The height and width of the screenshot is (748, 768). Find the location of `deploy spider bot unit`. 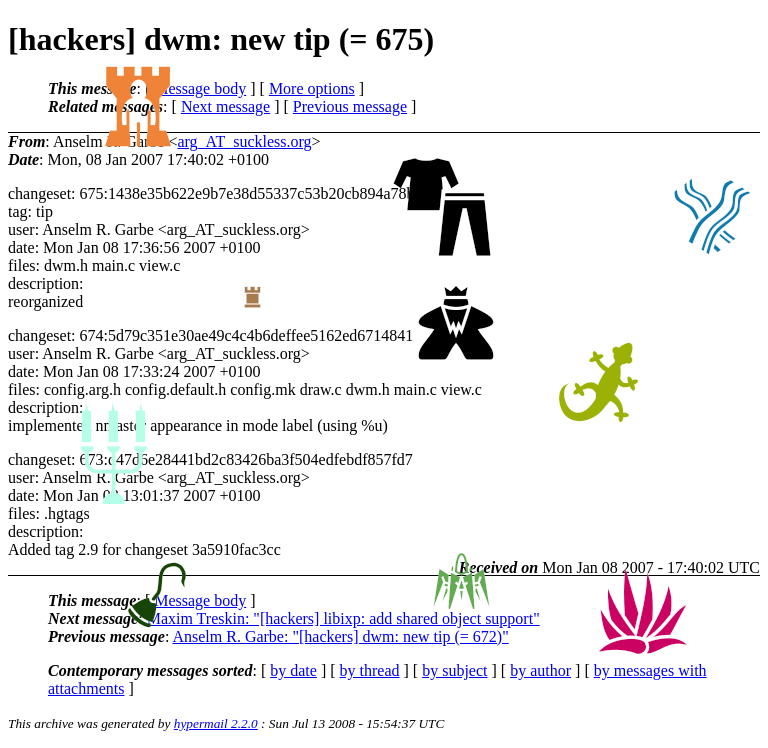

deploy spider bot unit is located at coordinates (461, 580).